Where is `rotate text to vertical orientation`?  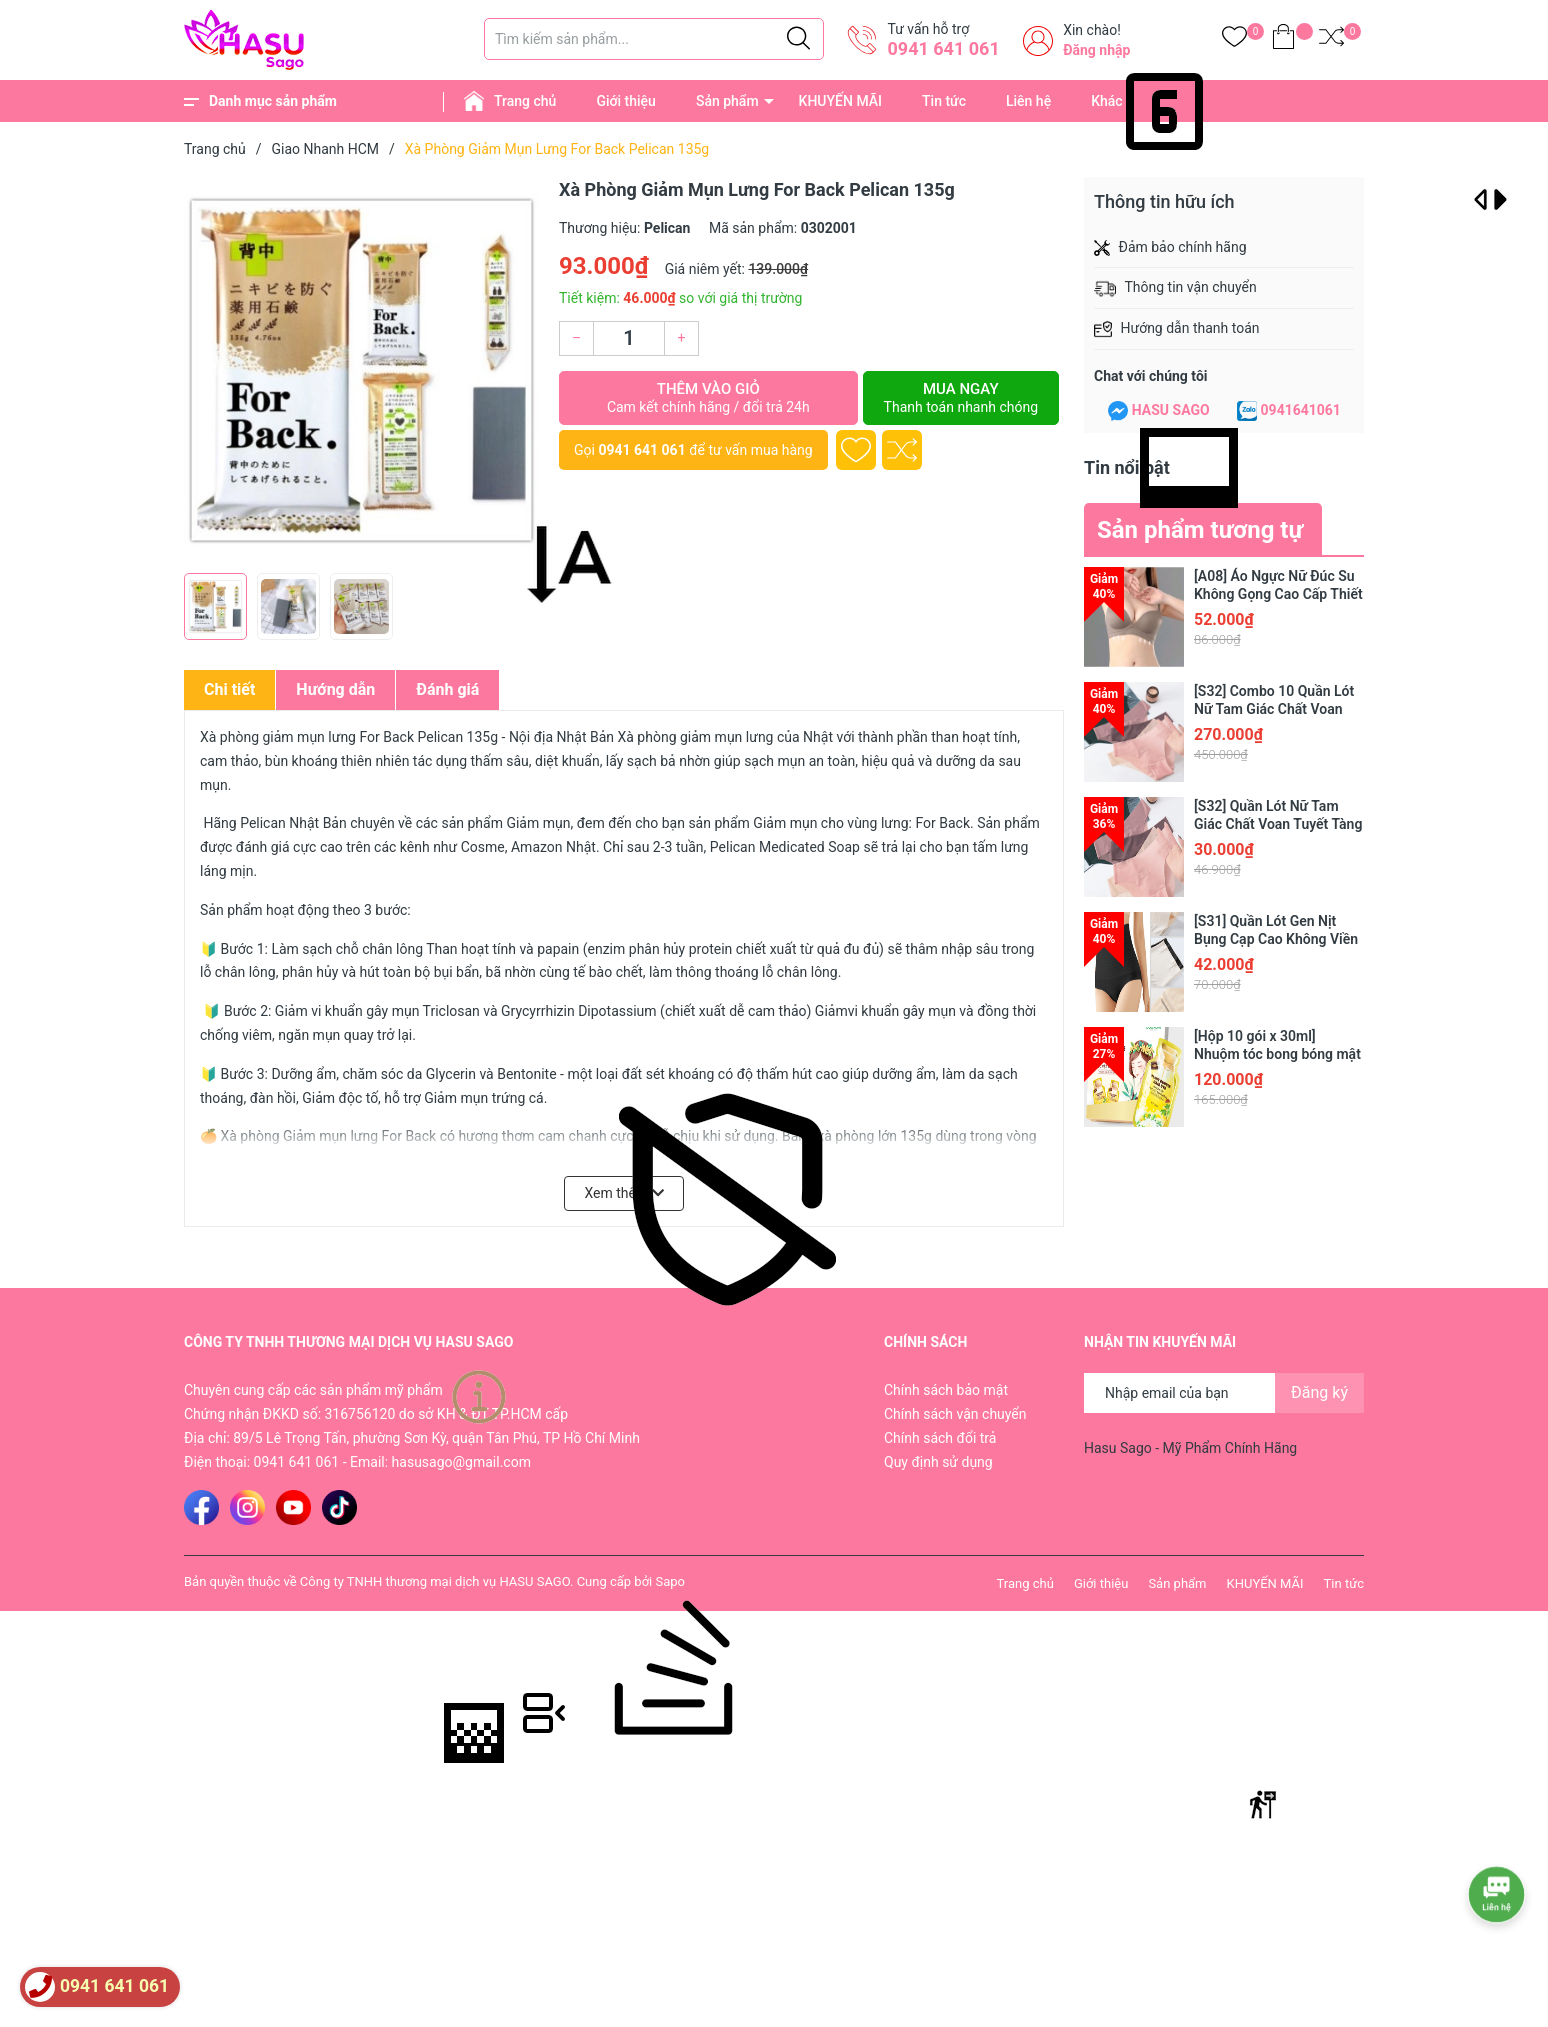
rotate text to vertical orientation is located at coordinates (570, 564).